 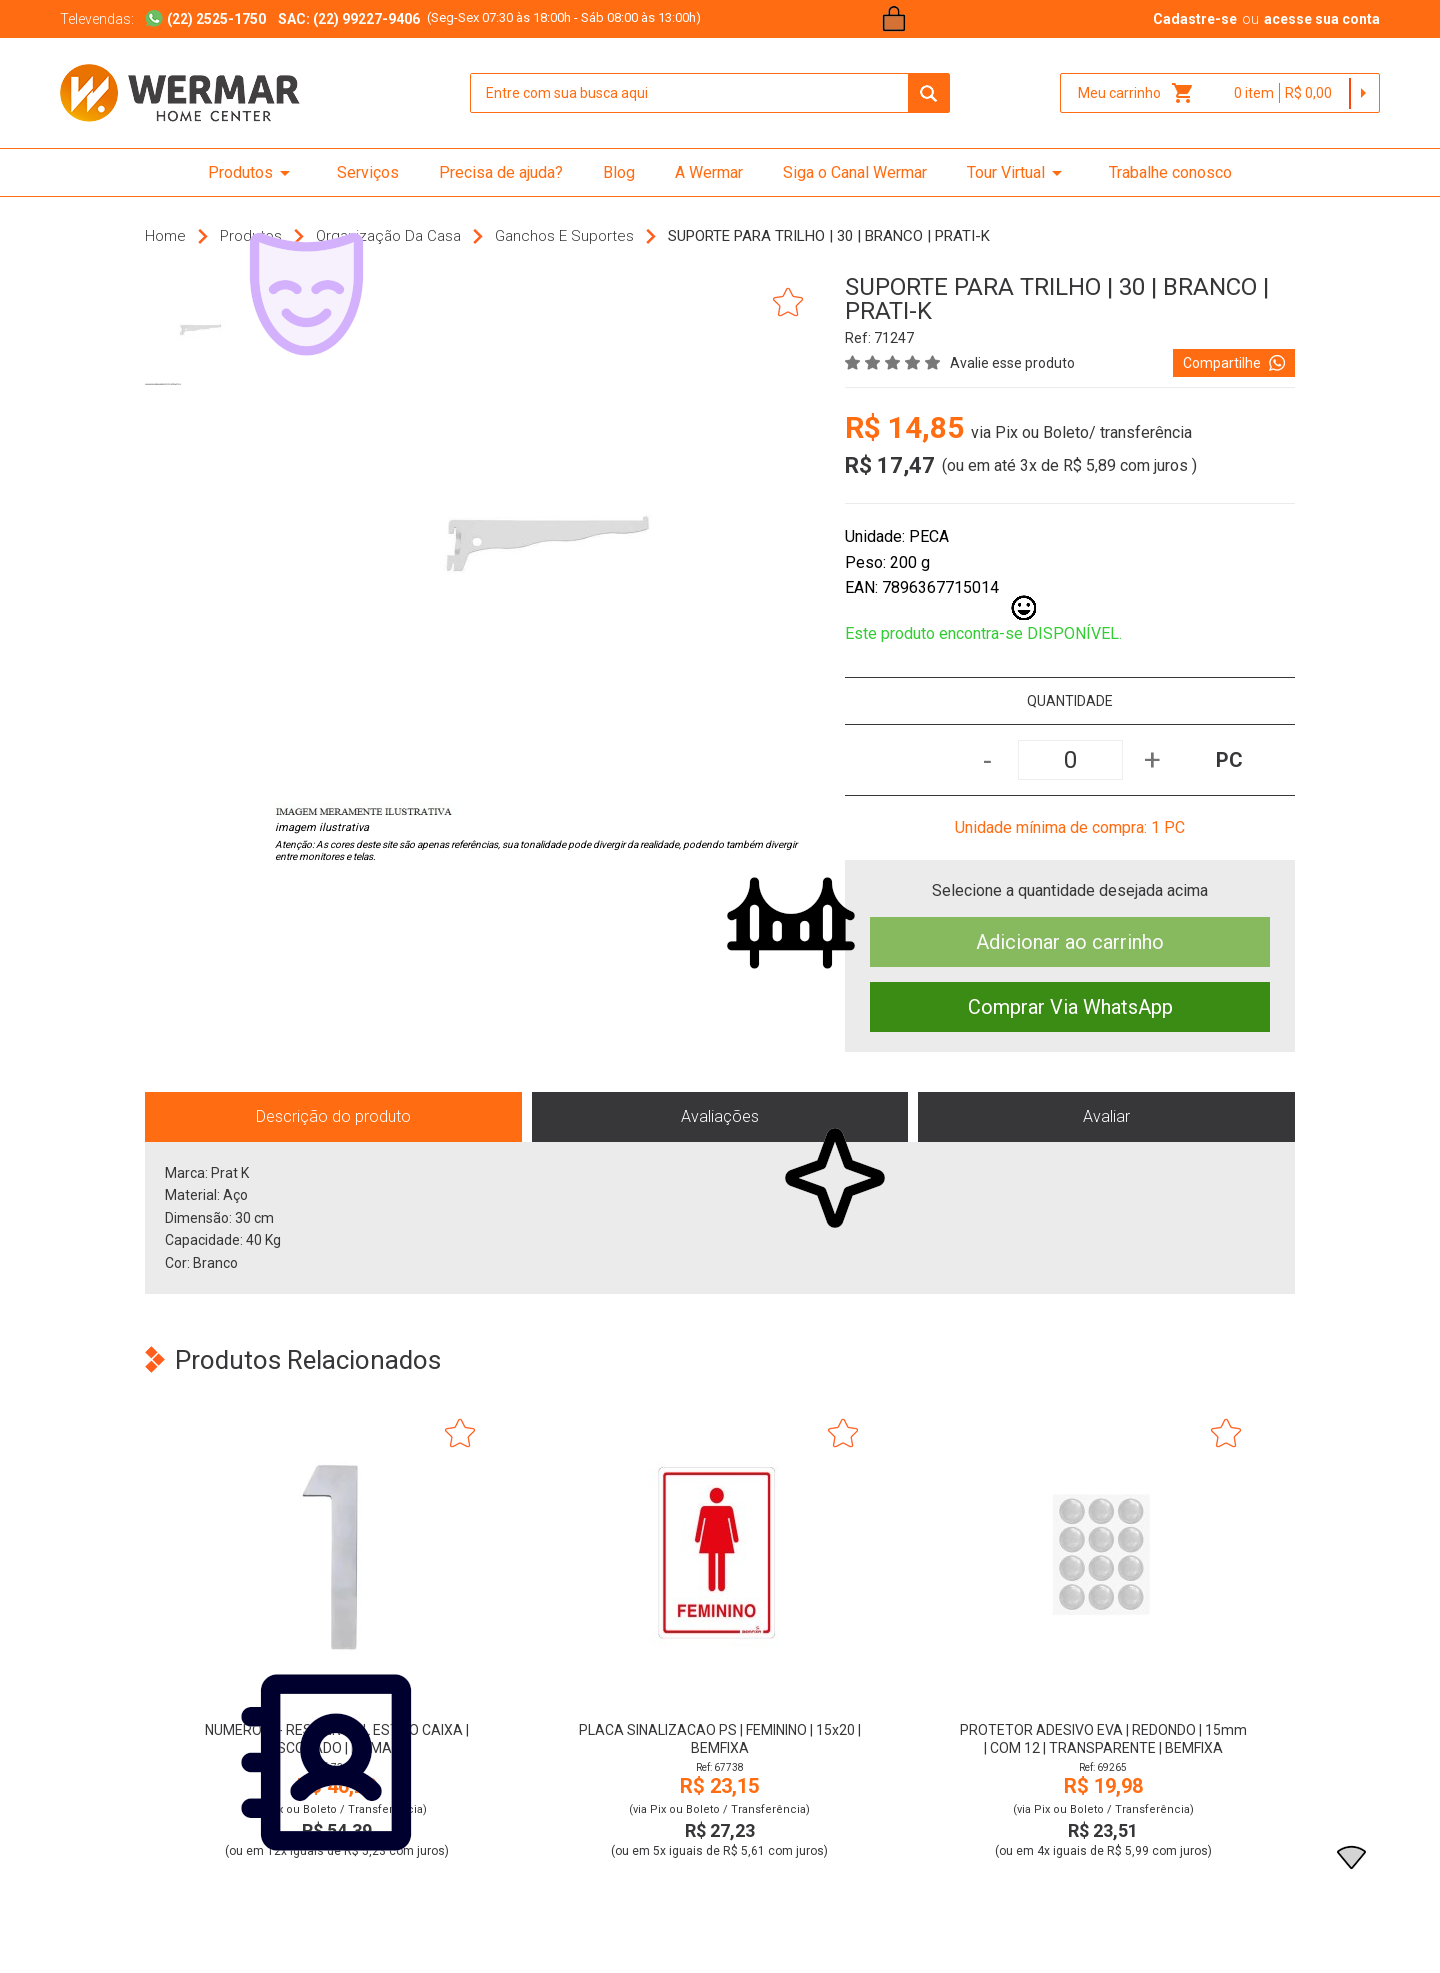 What do you see at coordinates (835, 1178) in the screenshot?
I see `indicates a special or featured item` at bounding box center [835, 1178].